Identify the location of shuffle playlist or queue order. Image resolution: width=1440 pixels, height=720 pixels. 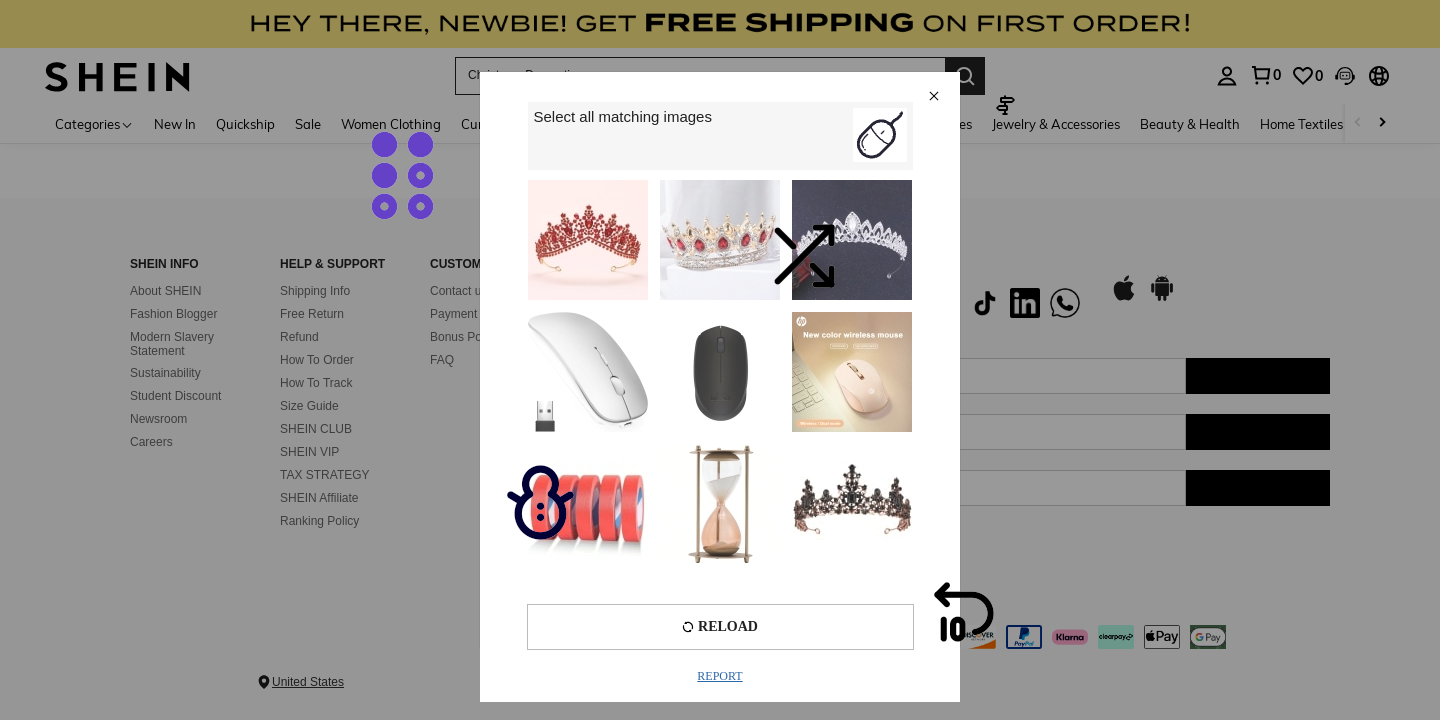
(803, 256).